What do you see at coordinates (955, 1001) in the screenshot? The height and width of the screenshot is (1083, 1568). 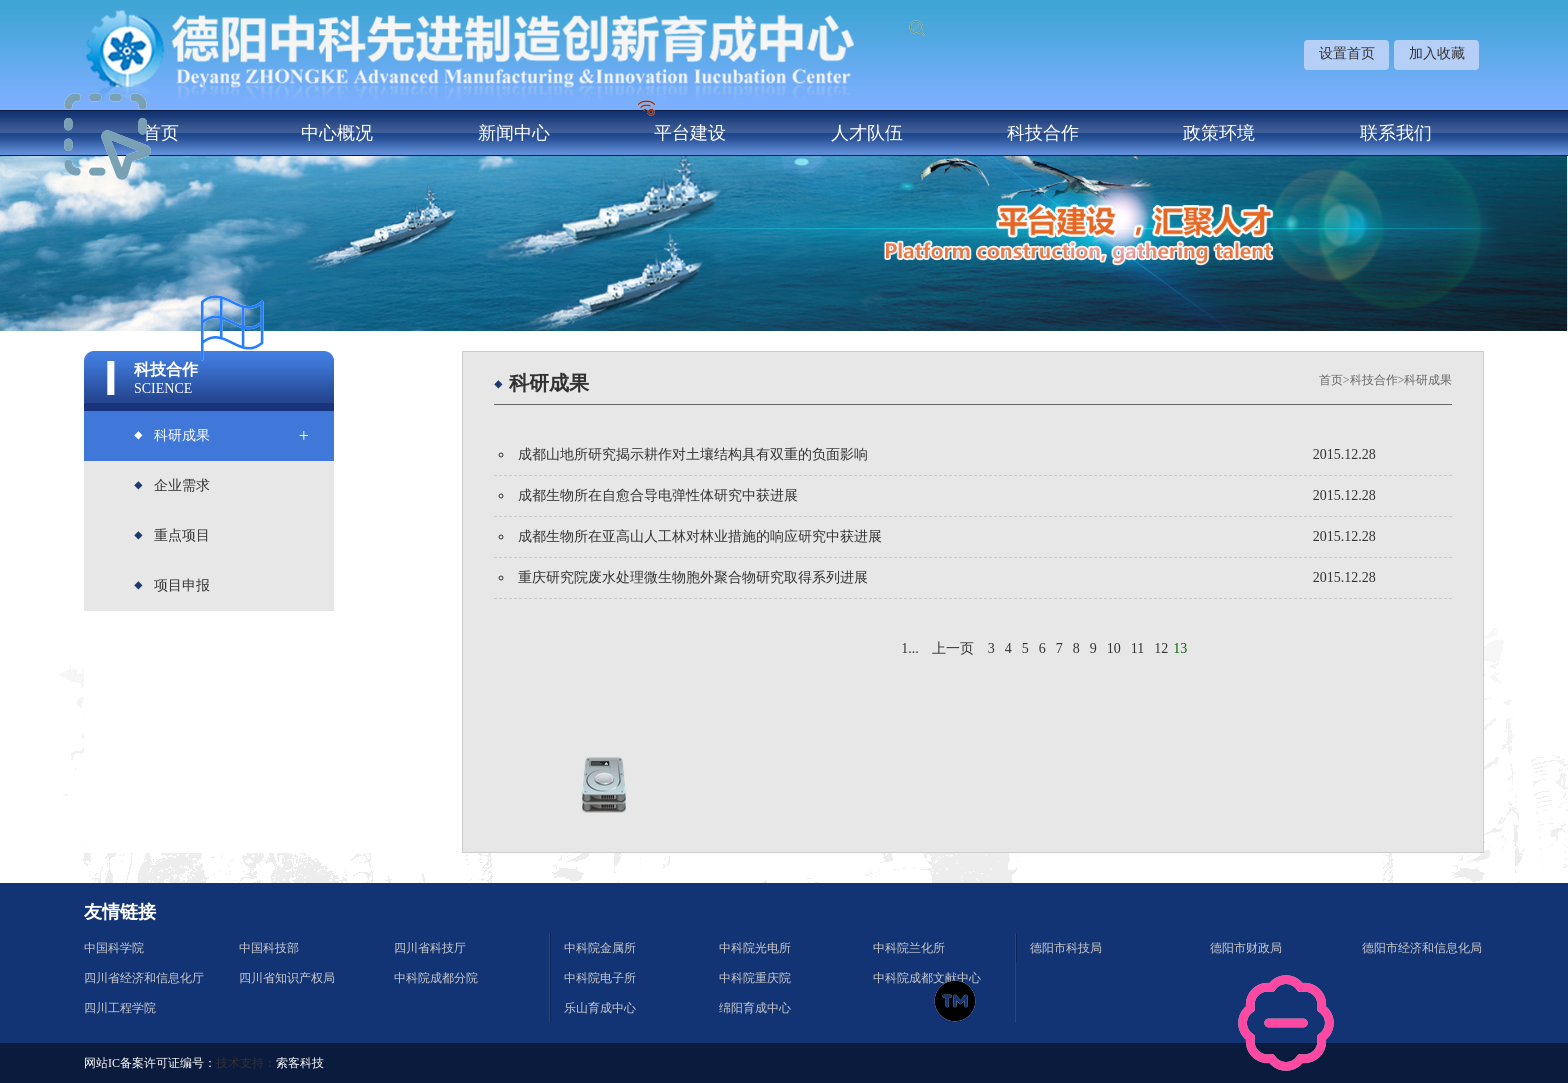 I see `indicates trademarked content or branding` at bounding box center [955, 1001].